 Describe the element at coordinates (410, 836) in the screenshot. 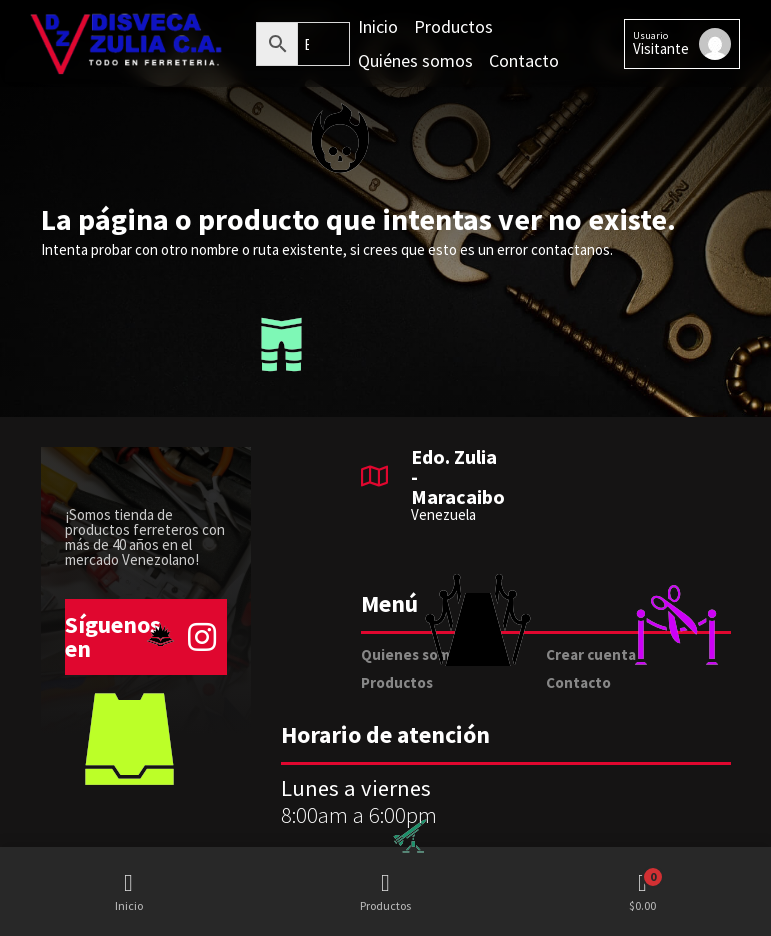

I see `launch missile attack in game` at that location.